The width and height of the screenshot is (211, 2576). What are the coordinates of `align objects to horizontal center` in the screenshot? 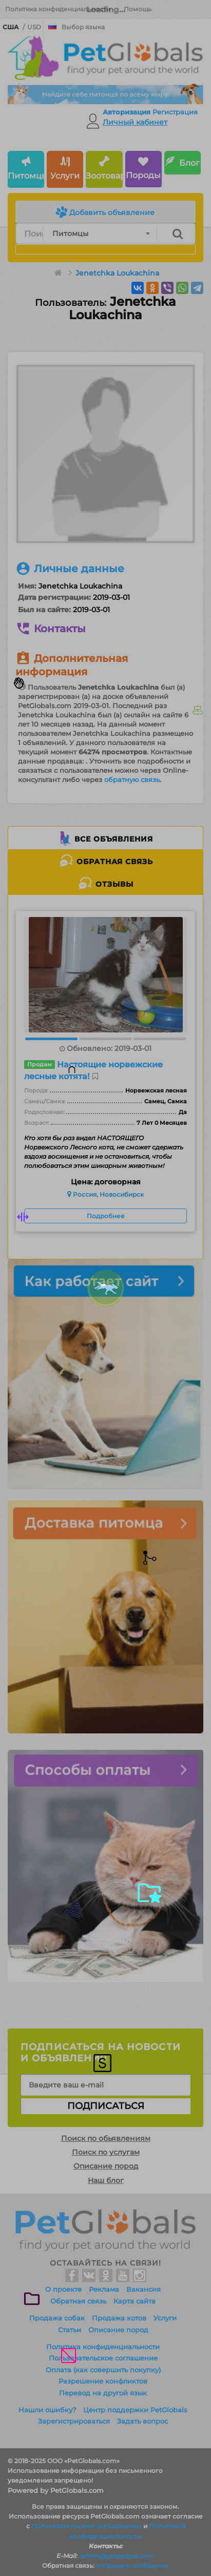 It's located at (198, 710).